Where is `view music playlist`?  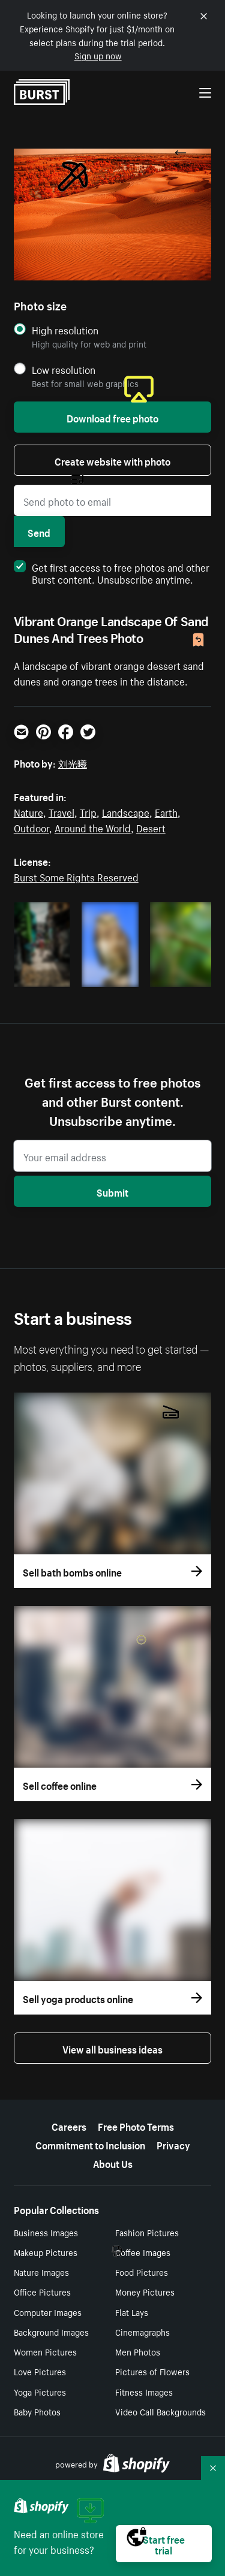
view music playlist is located at coordinates (77, 479).